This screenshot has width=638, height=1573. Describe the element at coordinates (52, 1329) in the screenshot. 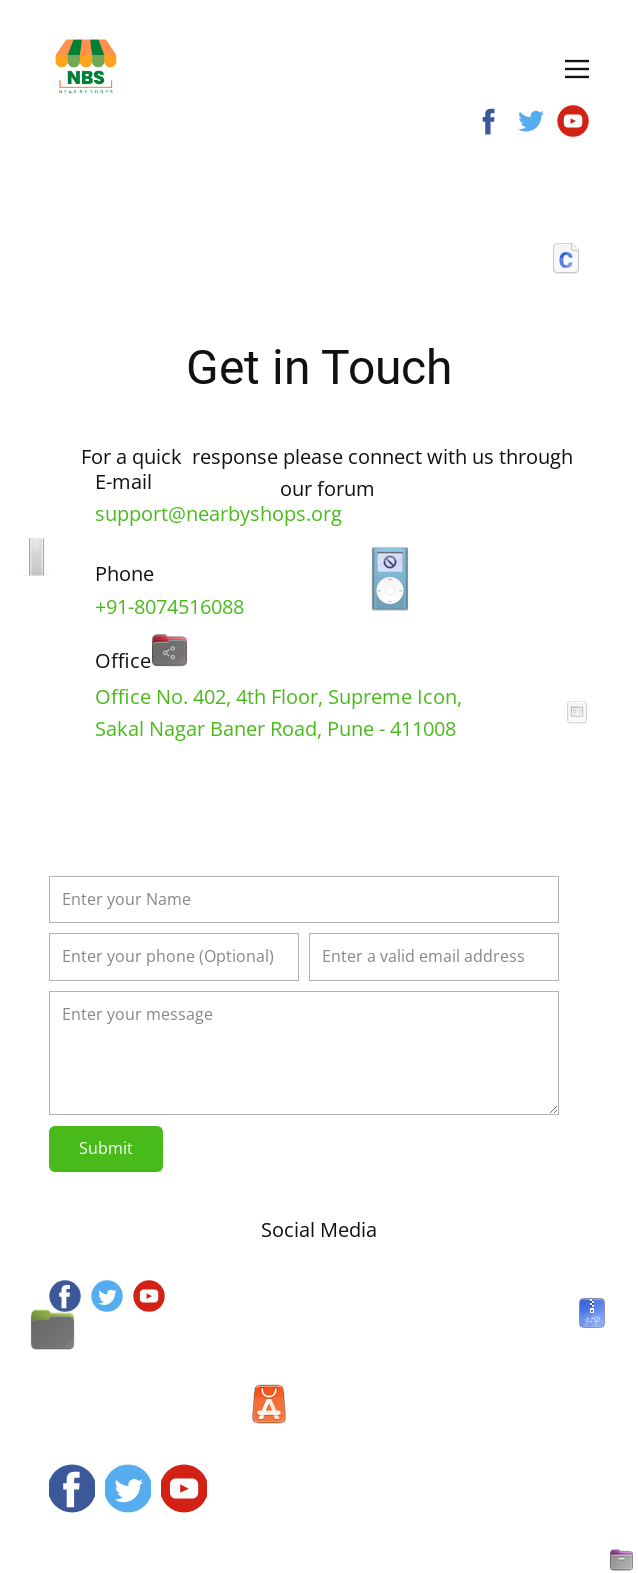

I see `open a folder to view its contents` at that location.